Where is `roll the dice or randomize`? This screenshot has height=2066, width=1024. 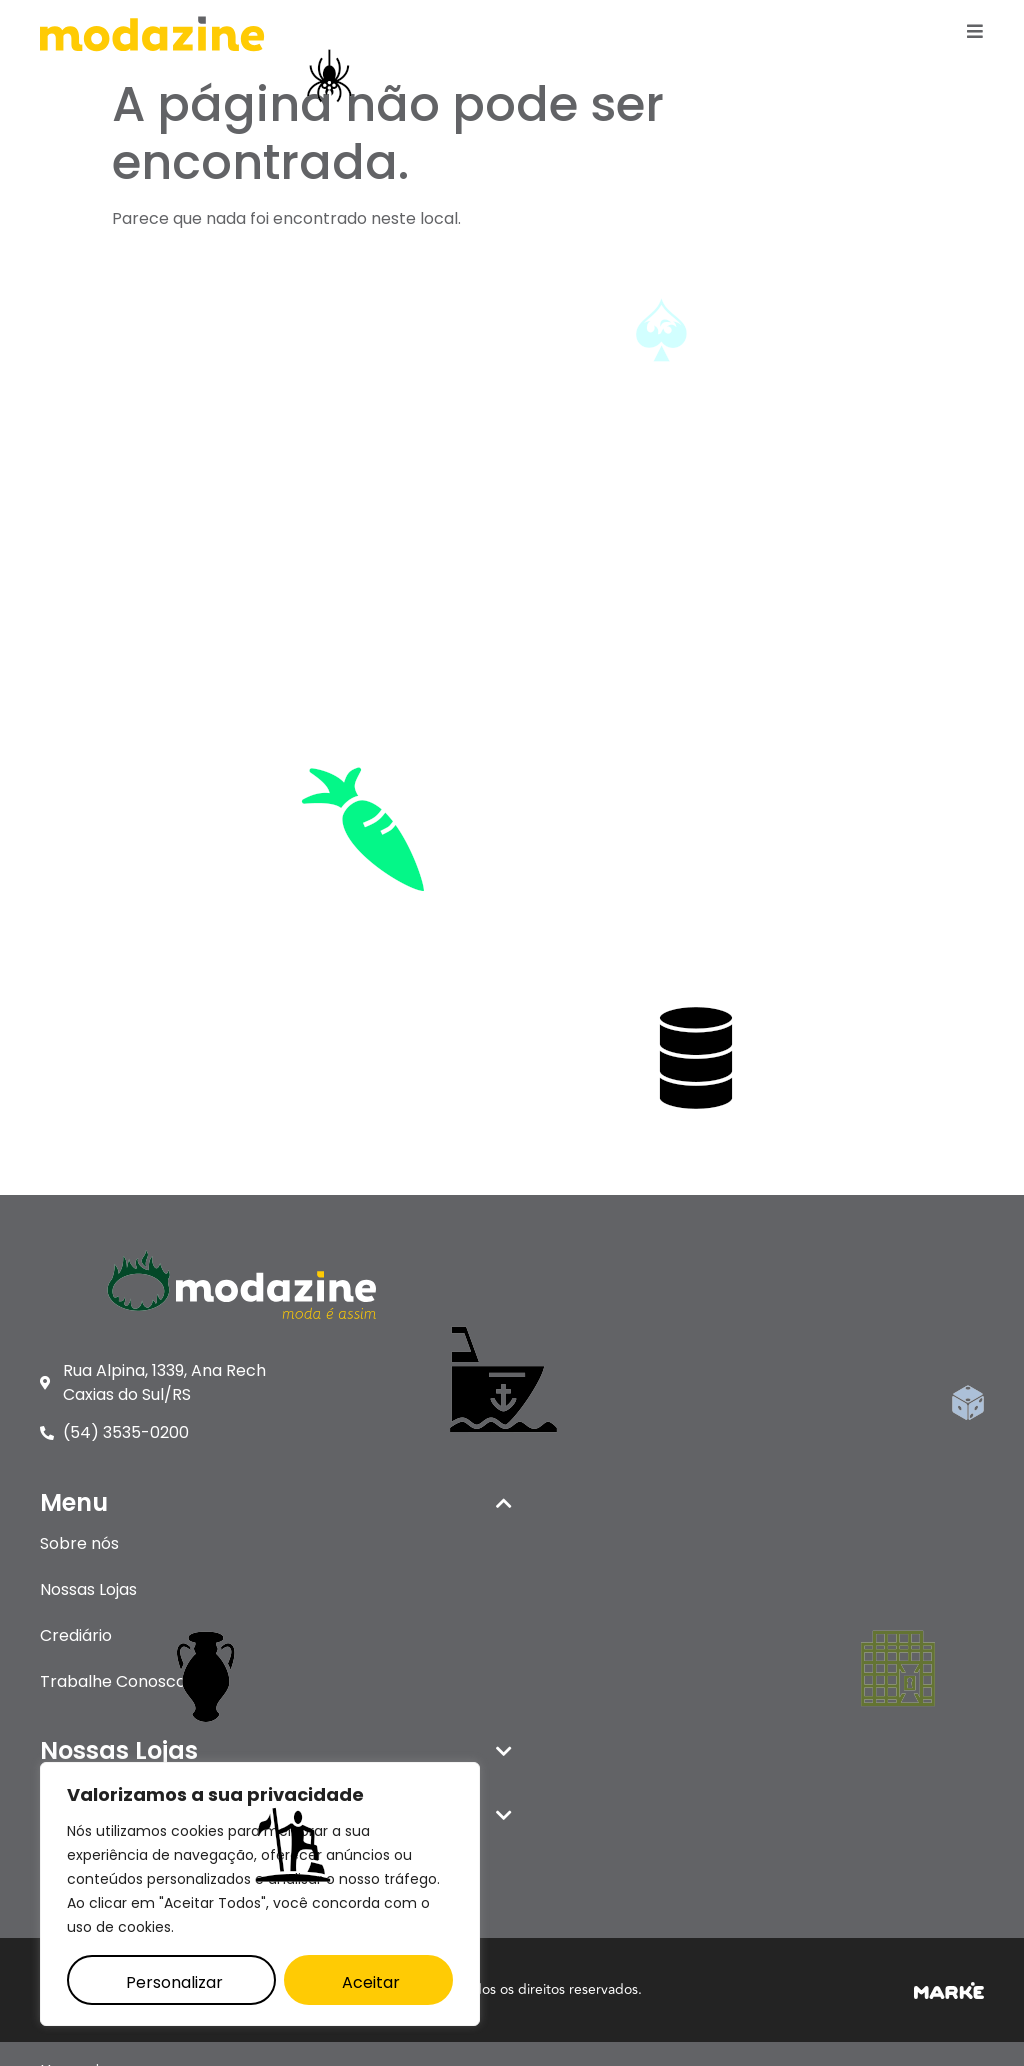
roll the dice or randomize is located at coordinates (968, 1403).